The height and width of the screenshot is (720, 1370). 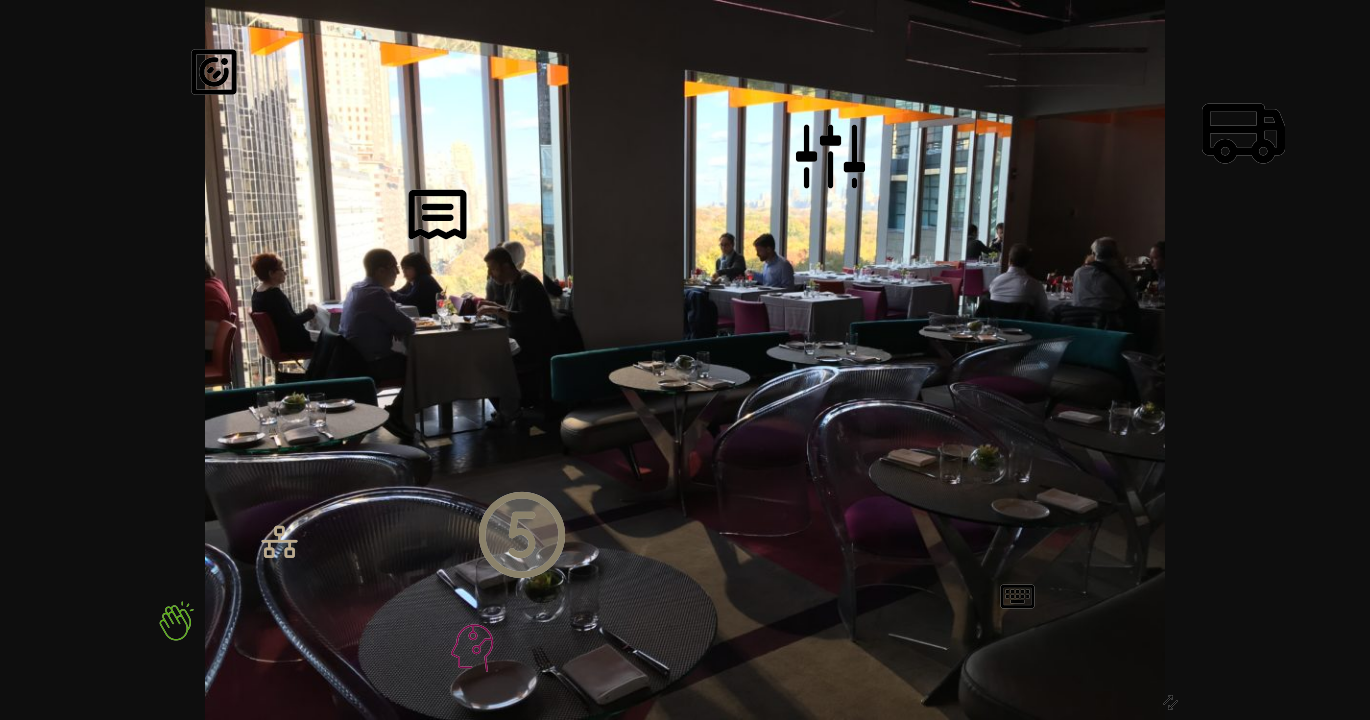 I want to click on indicates step five in a multi-step process, so click(x=522, y=535).